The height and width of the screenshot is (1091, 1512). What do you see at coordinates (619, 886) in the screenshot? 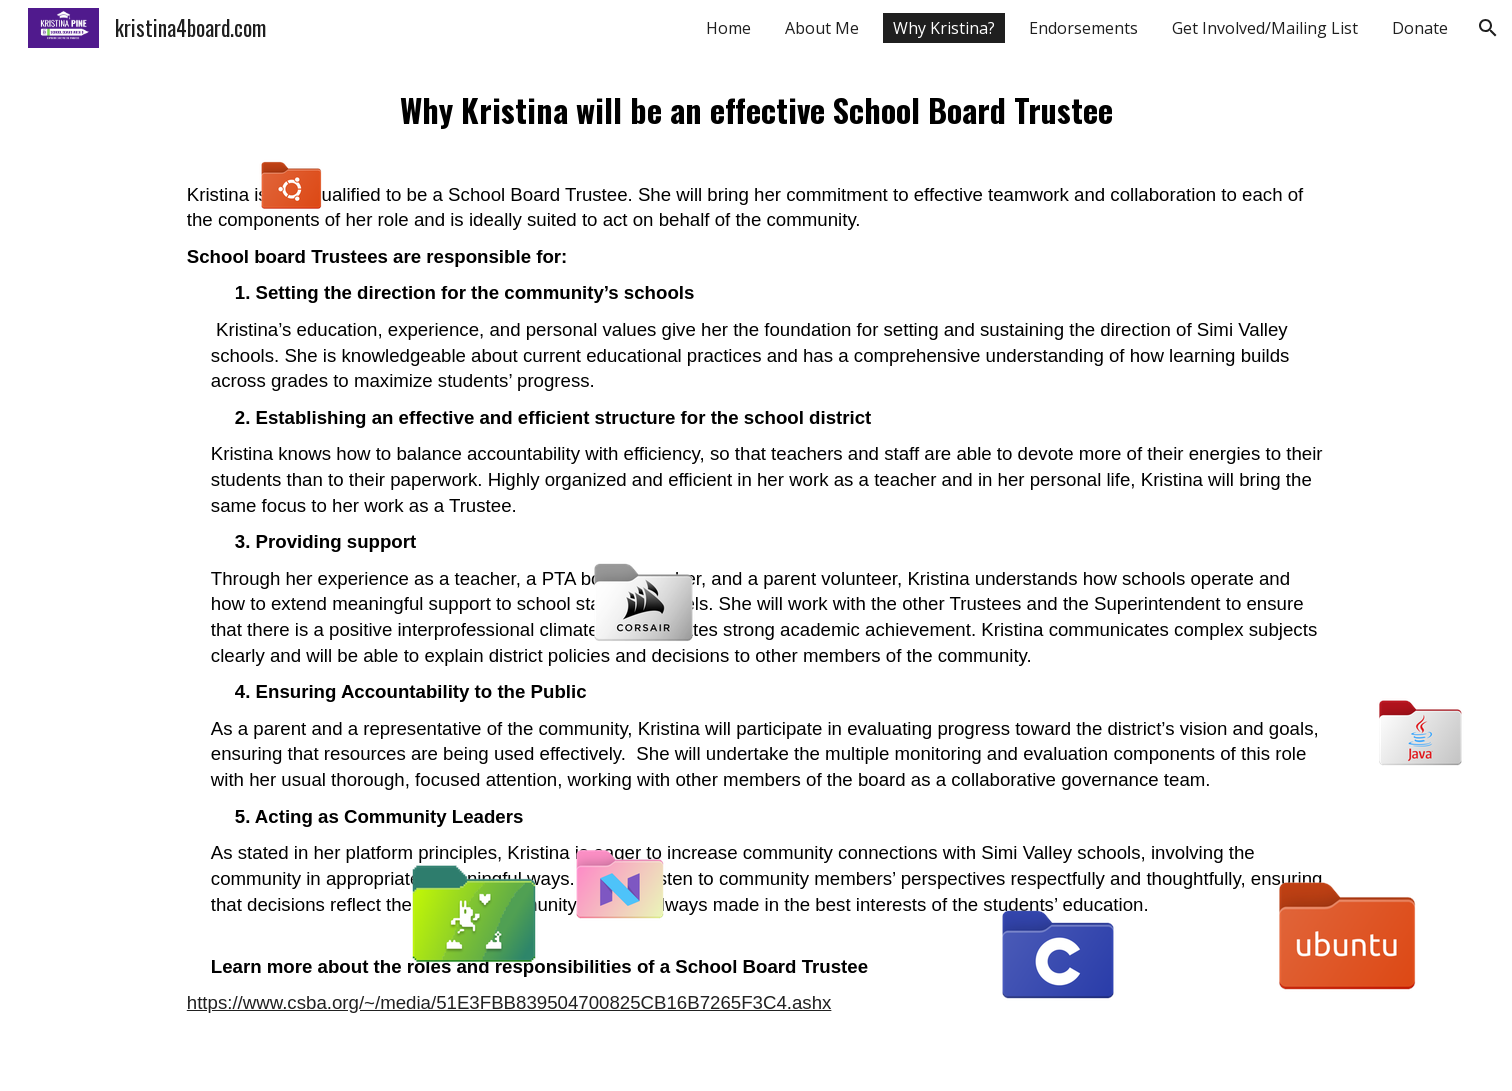
I see `open android nougat files folder` at bounding box center [619, 886].